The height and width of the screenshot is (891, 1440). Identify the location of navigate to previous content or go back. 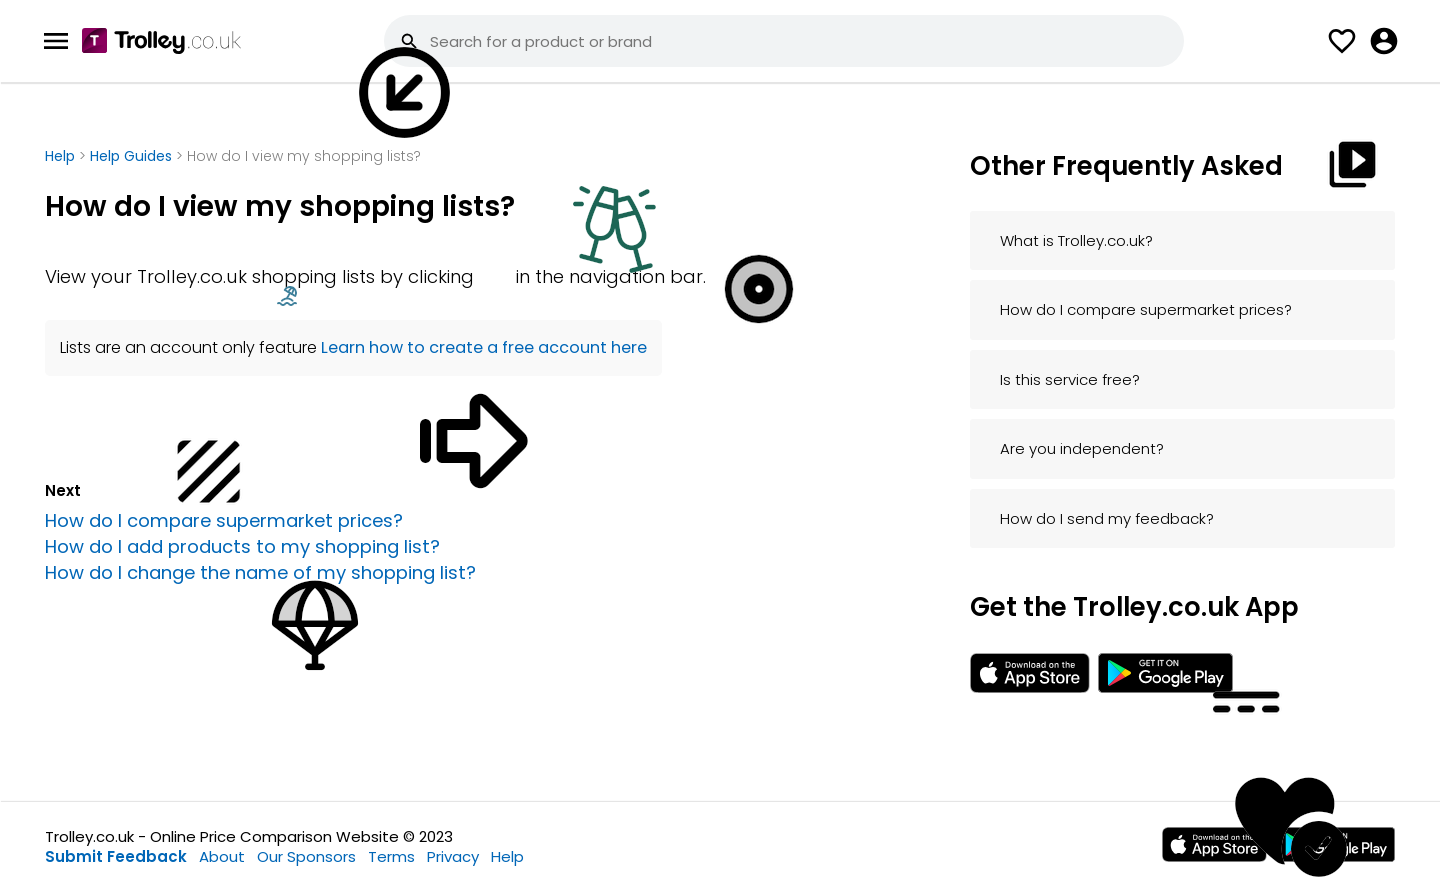
(404, 92).